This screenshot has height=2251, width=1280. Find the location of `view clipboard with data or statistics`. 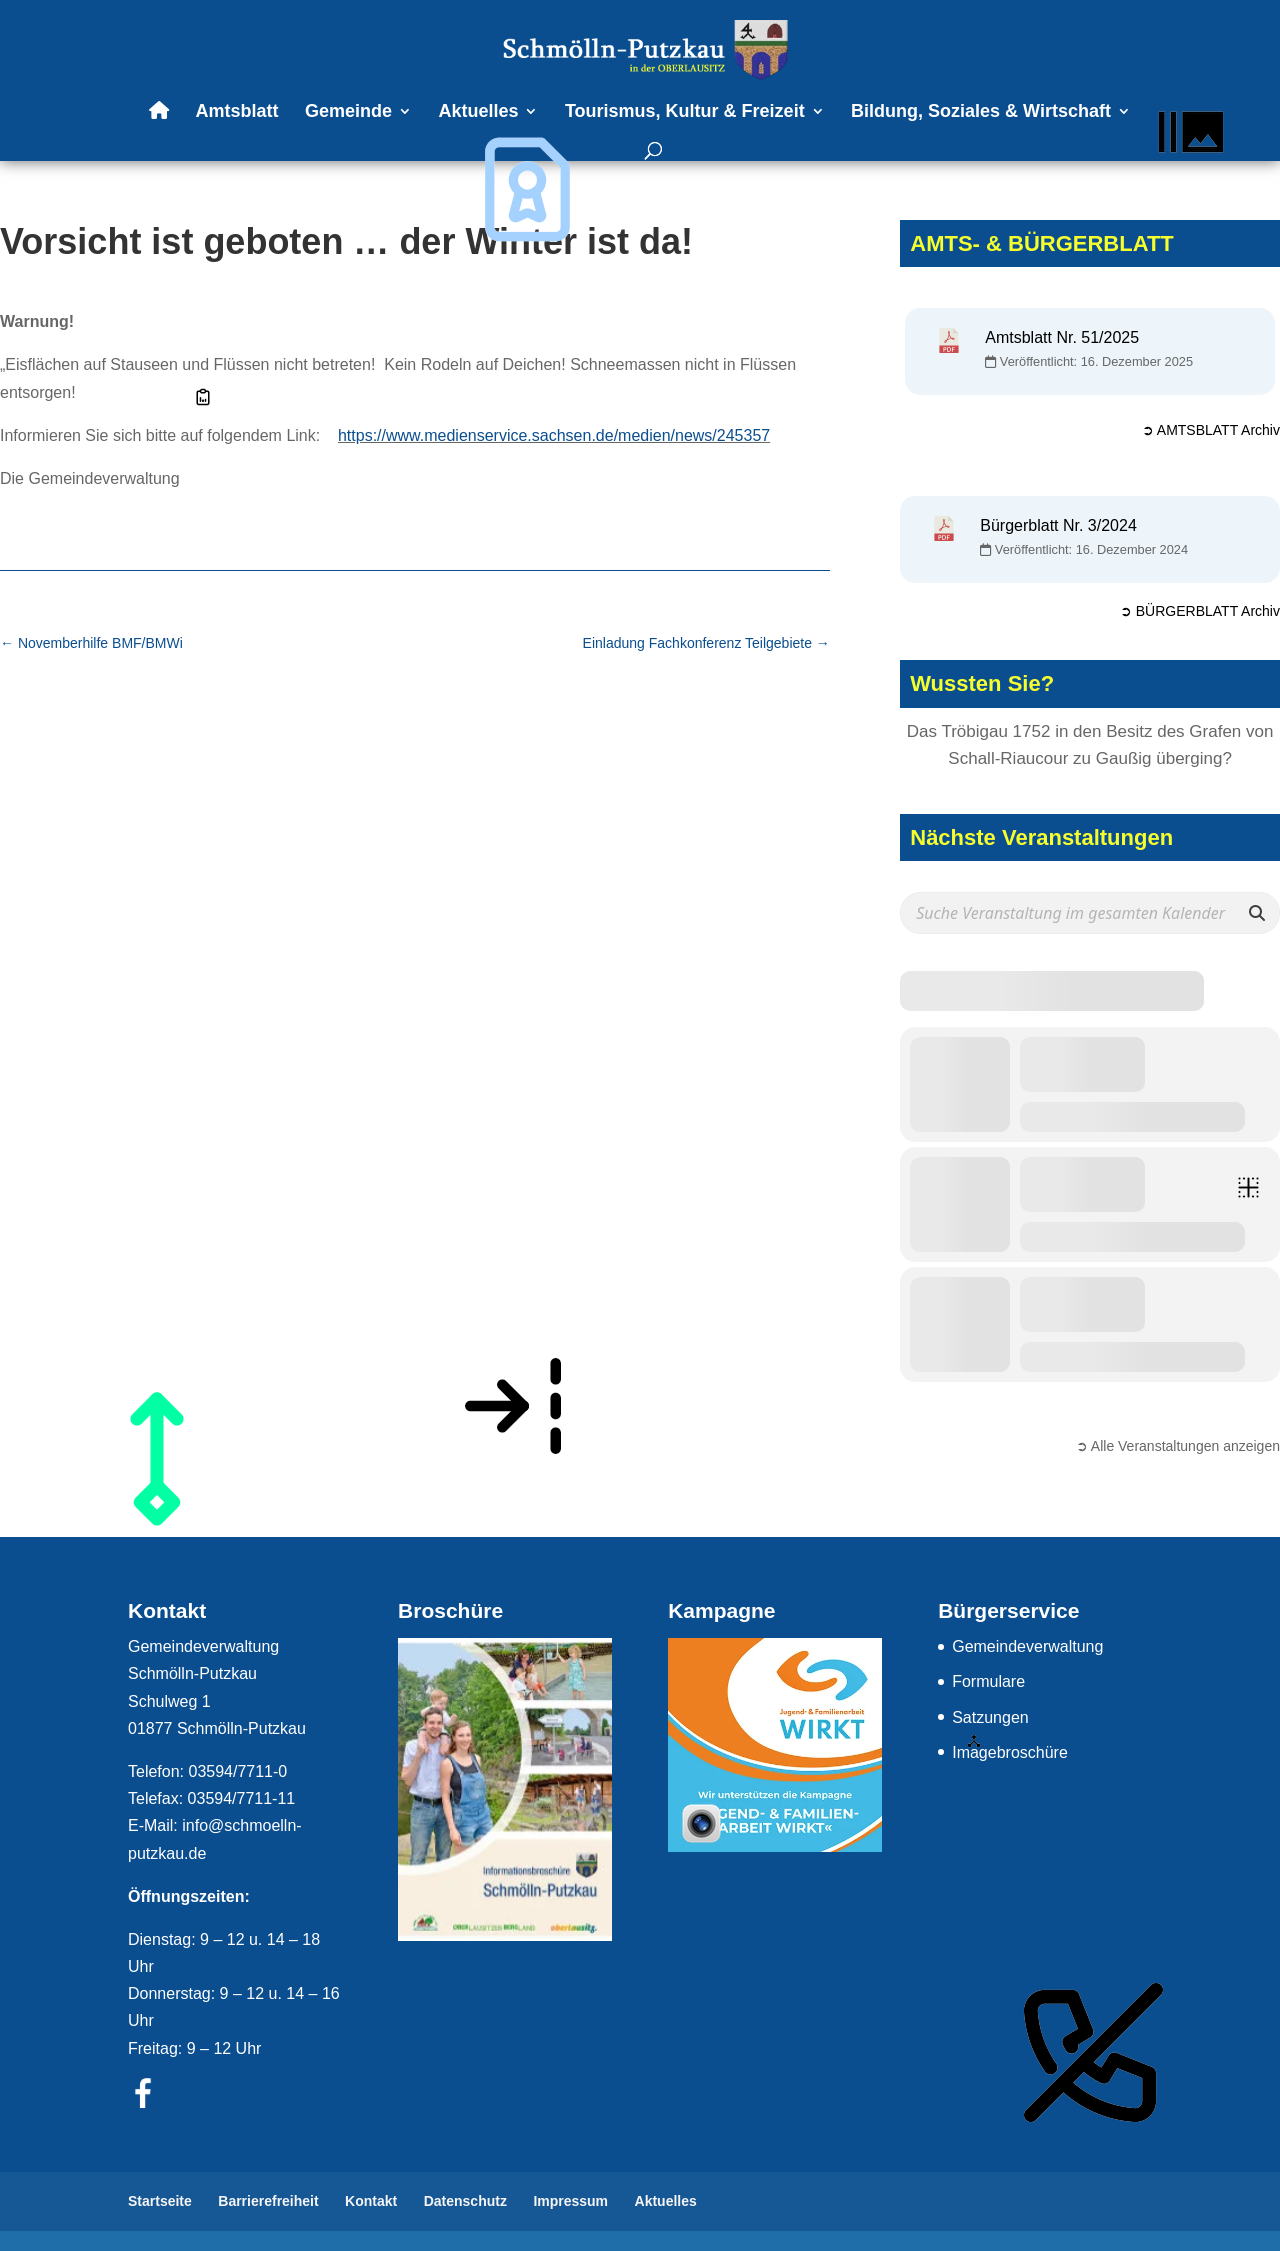

view clipboard with data or statistics is located at coordinates (203, 397).